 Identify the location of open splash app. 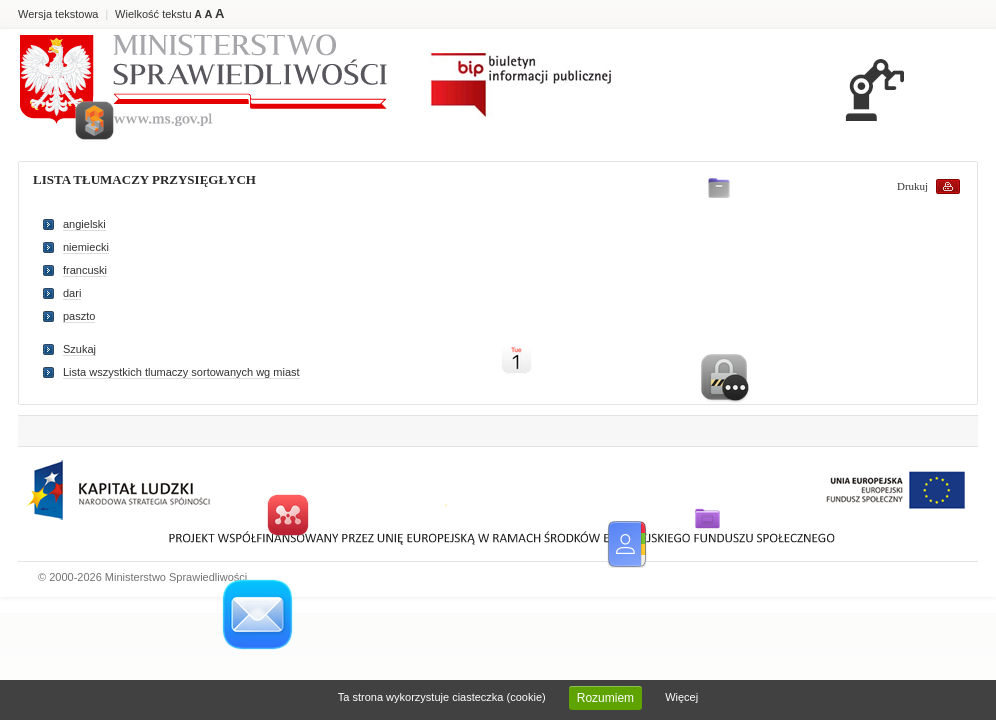
(94, 120).